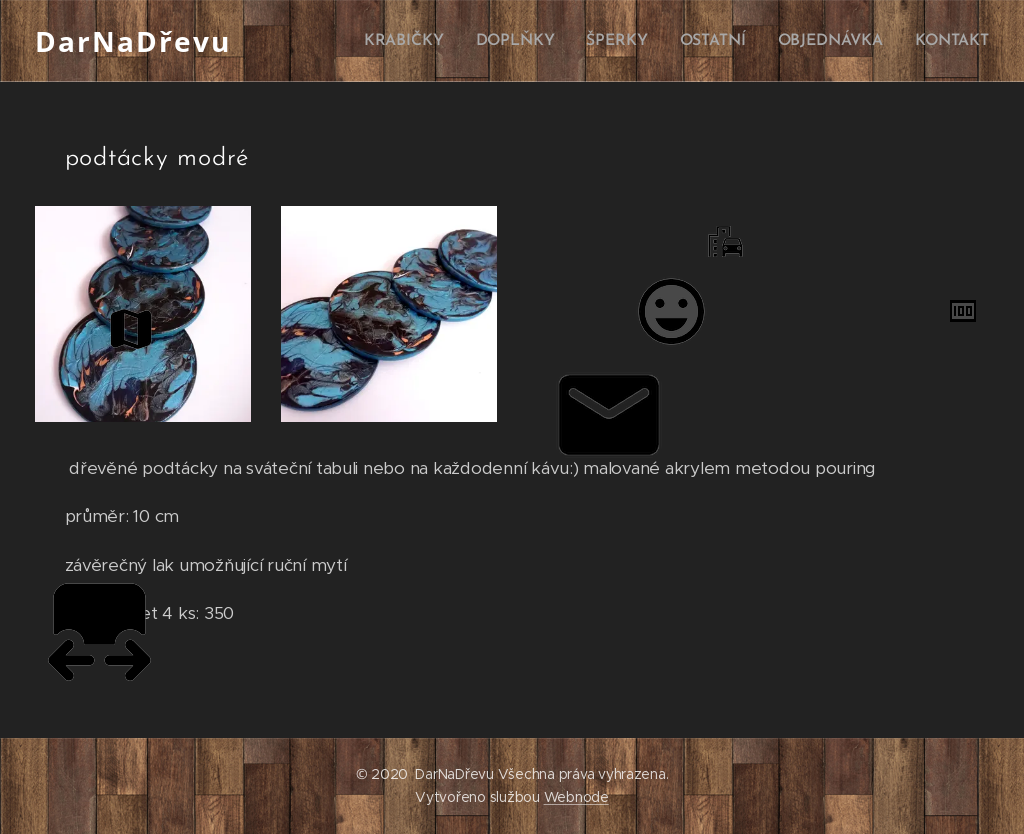  I want to click on auto-fit content to available width, so click(99, 629).